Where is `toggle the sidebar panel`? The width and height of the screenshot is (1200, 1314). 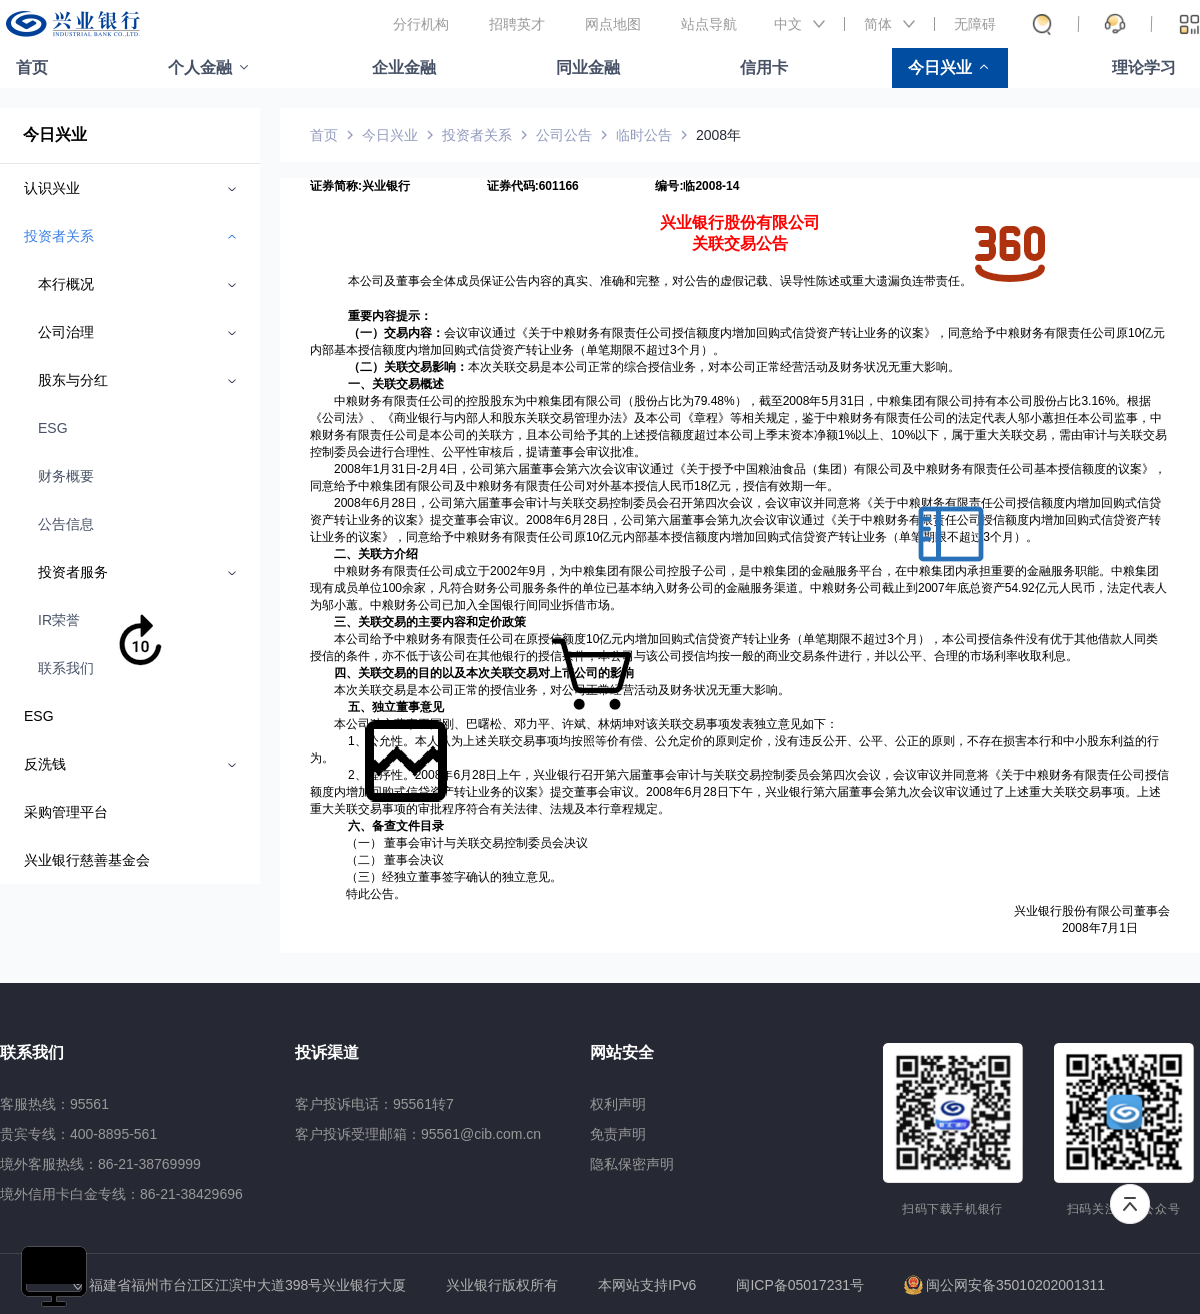
toggle the sidebar panel is located at coordinates (951, 534).